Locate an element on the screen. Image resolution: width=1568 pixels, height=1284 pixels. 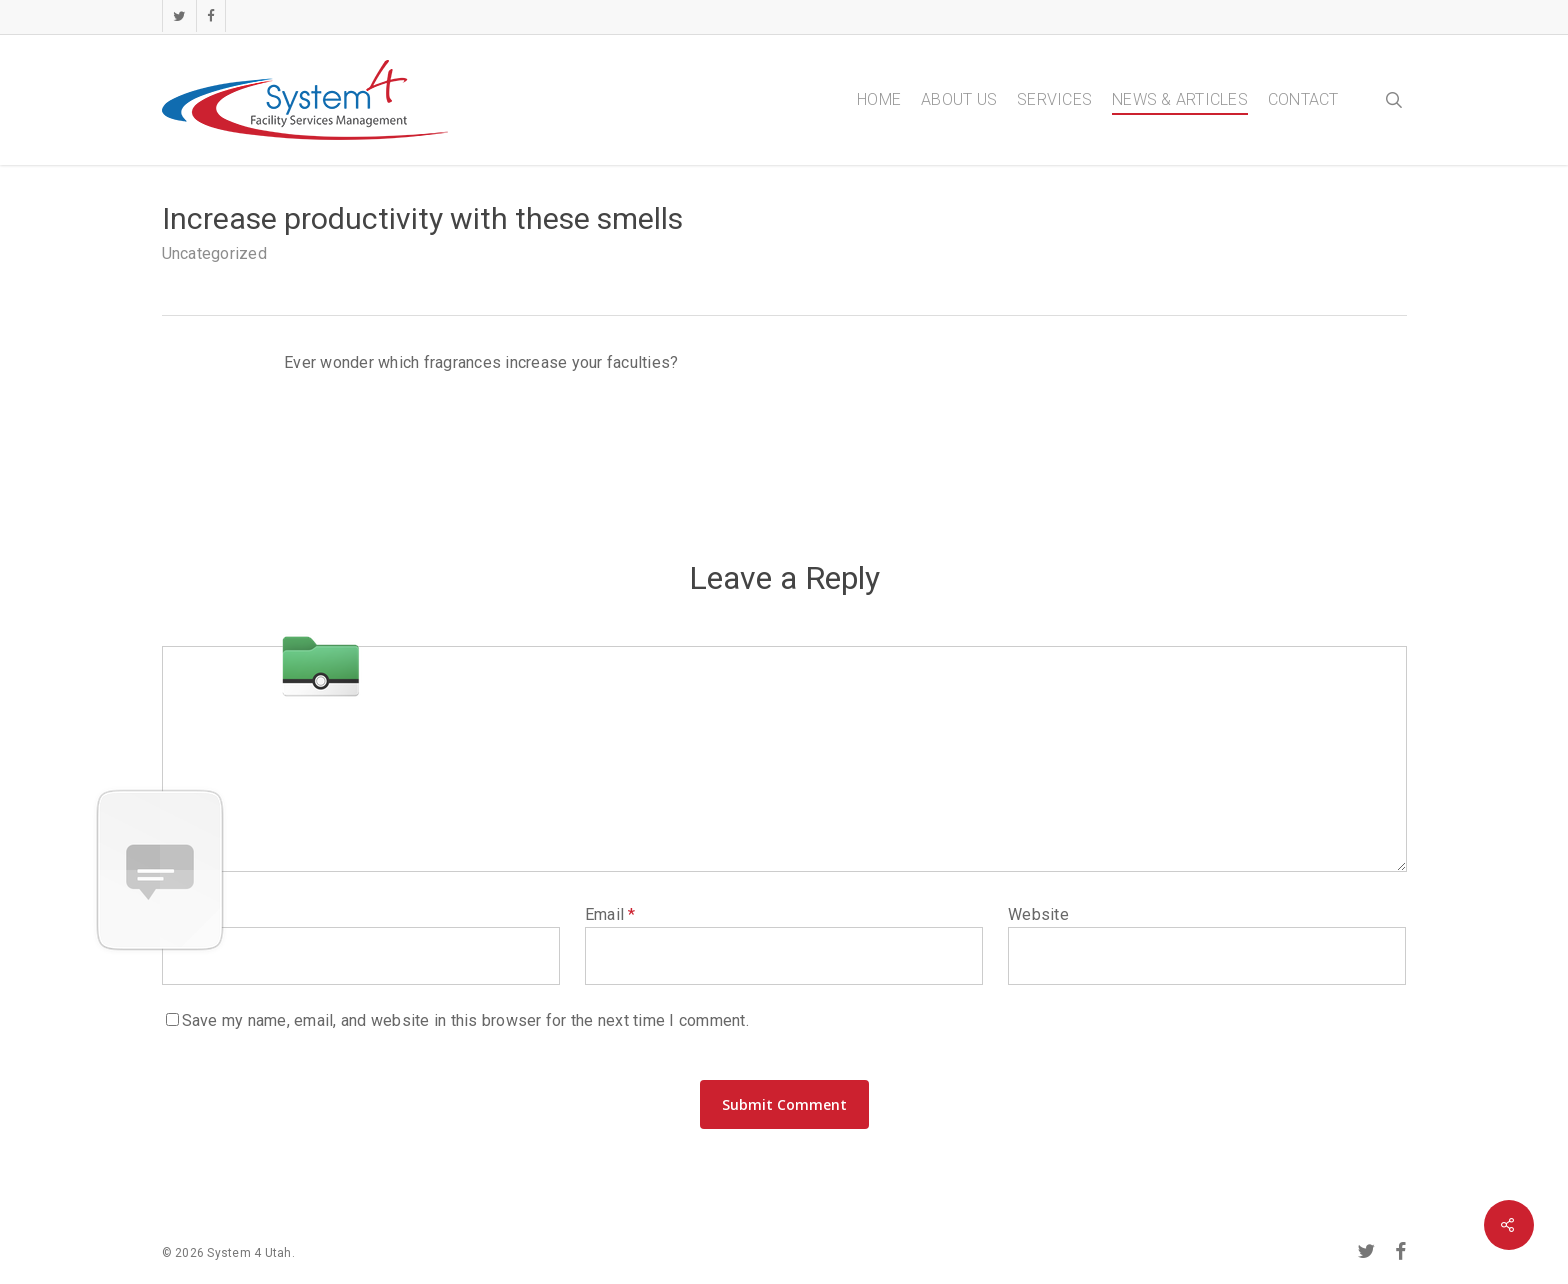
a SAMI subtitle or caption file is located at coordinates (160, 870).